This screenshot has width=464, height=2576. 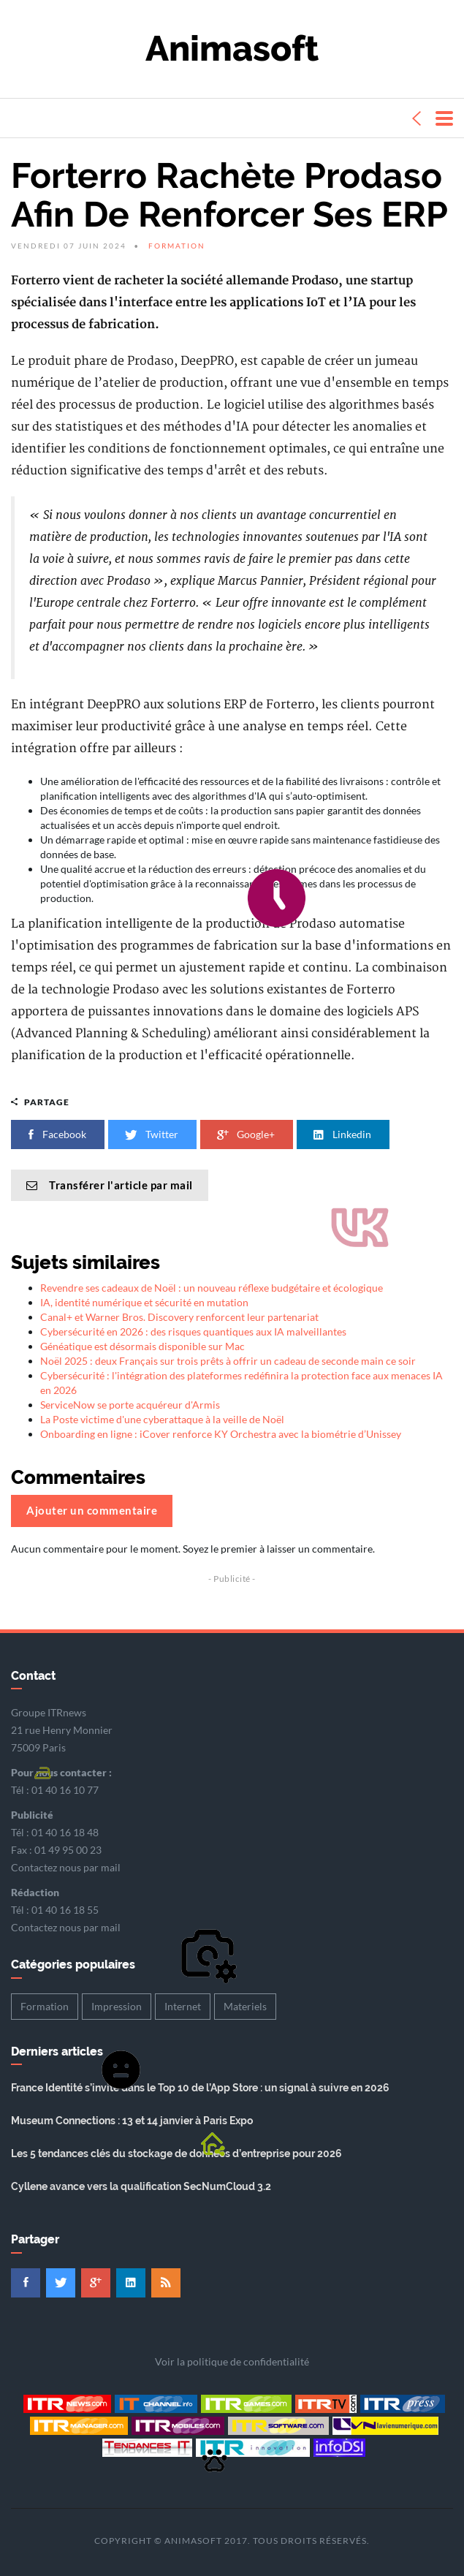 I want to click on view ironing or garment care instructions, so click(x=42, y=1773).